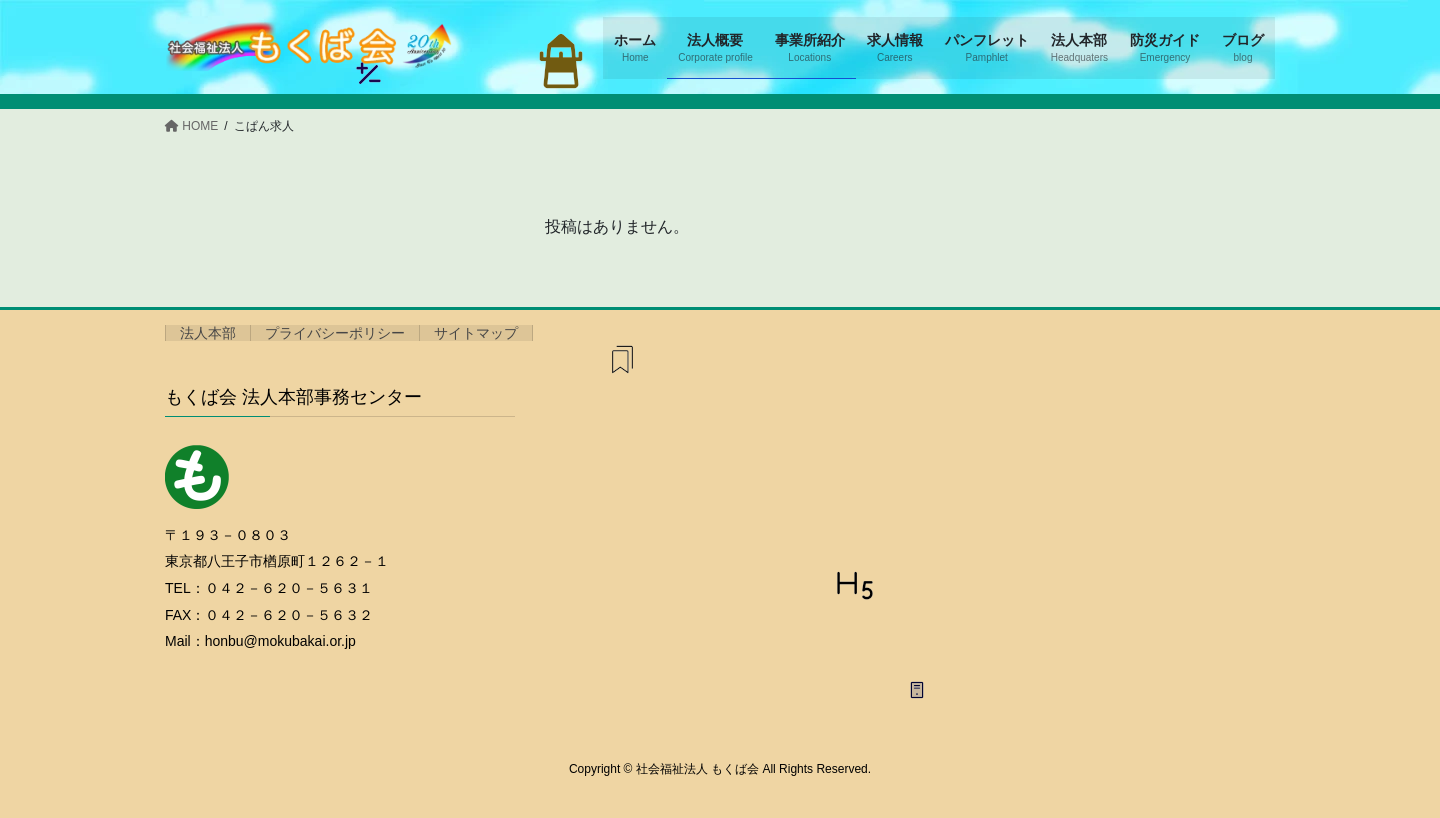 The width and height of the screenshot is (1440, 818). I want to click on format text as heading level 5, so click(853, 585).